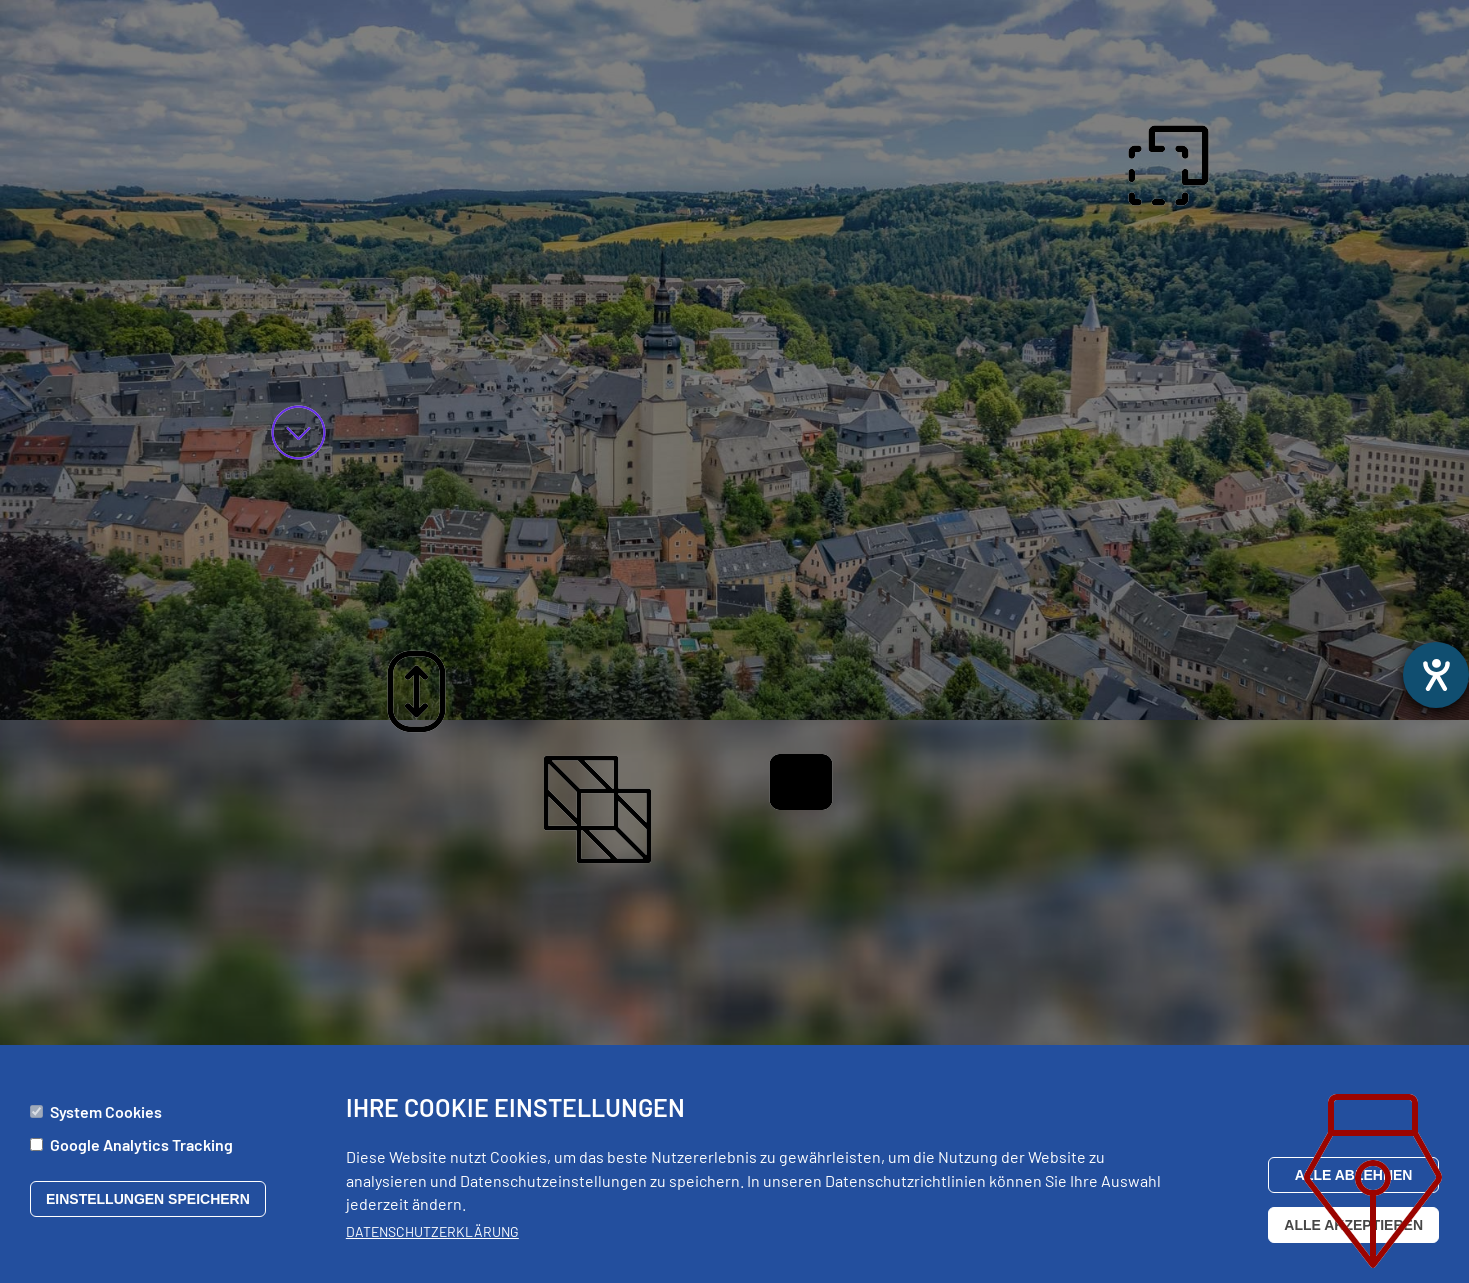 The width and height of the screenshot is (1469, 1283). I want to click on bring selected layer to front, so click(1168, 165).